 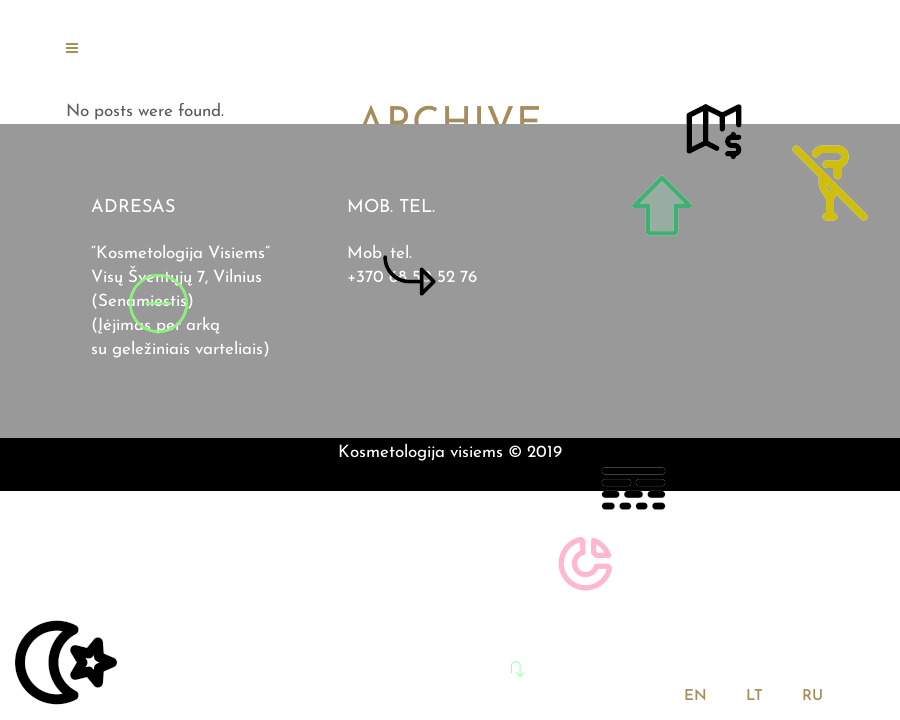 I want to click on view analytics or statistics breakdown, so click(x=585, y=563).